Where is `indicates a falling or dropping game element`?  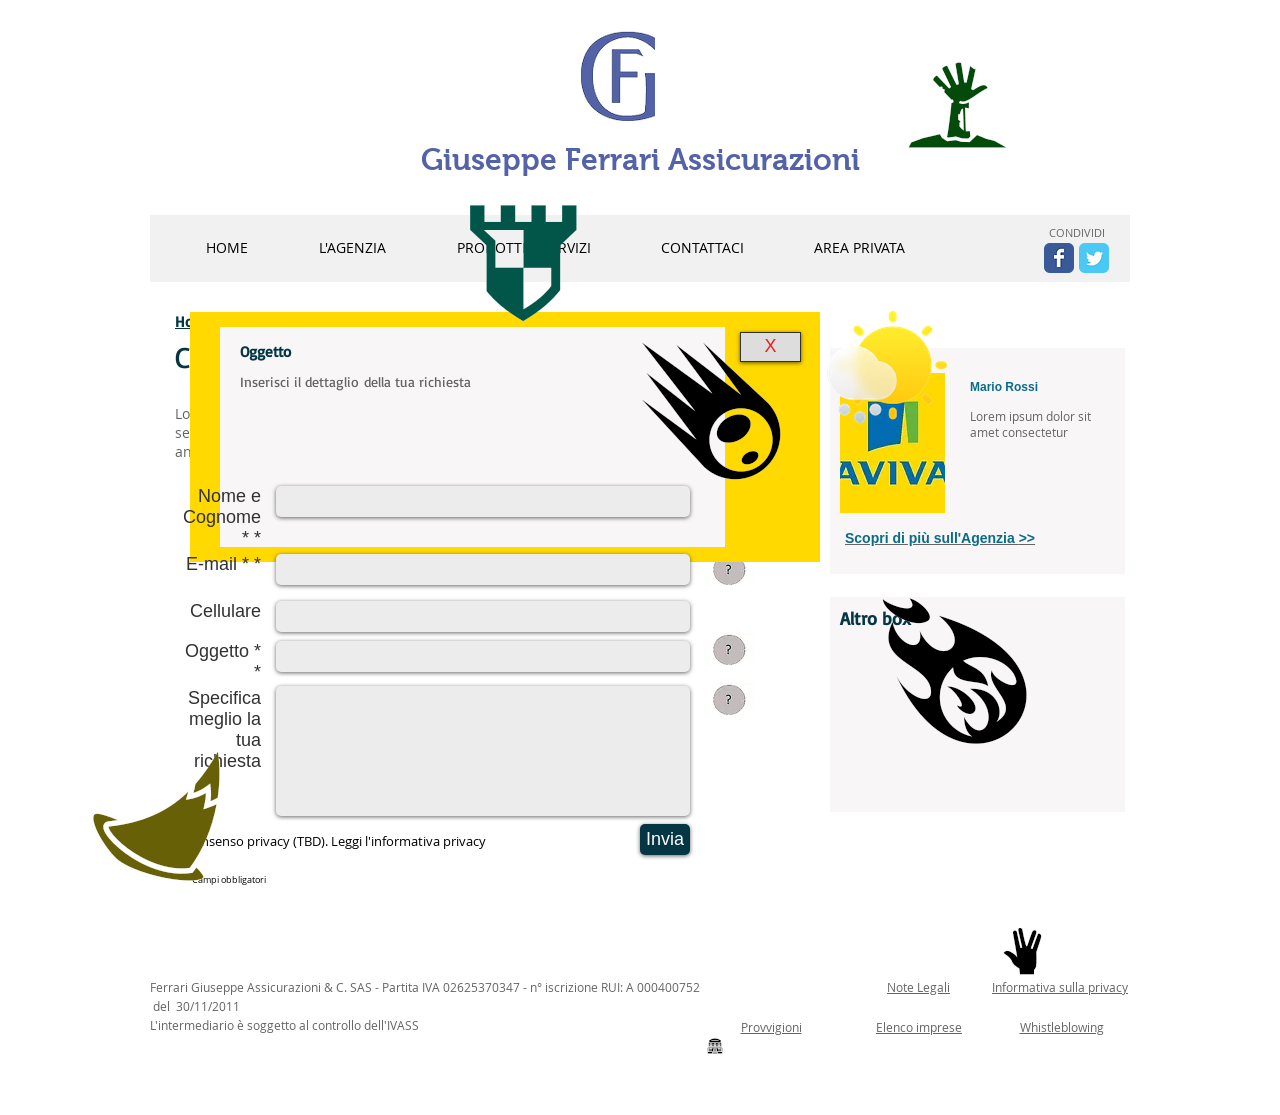 indicates a falling or dropping game element is located at coordinates (711, 410).